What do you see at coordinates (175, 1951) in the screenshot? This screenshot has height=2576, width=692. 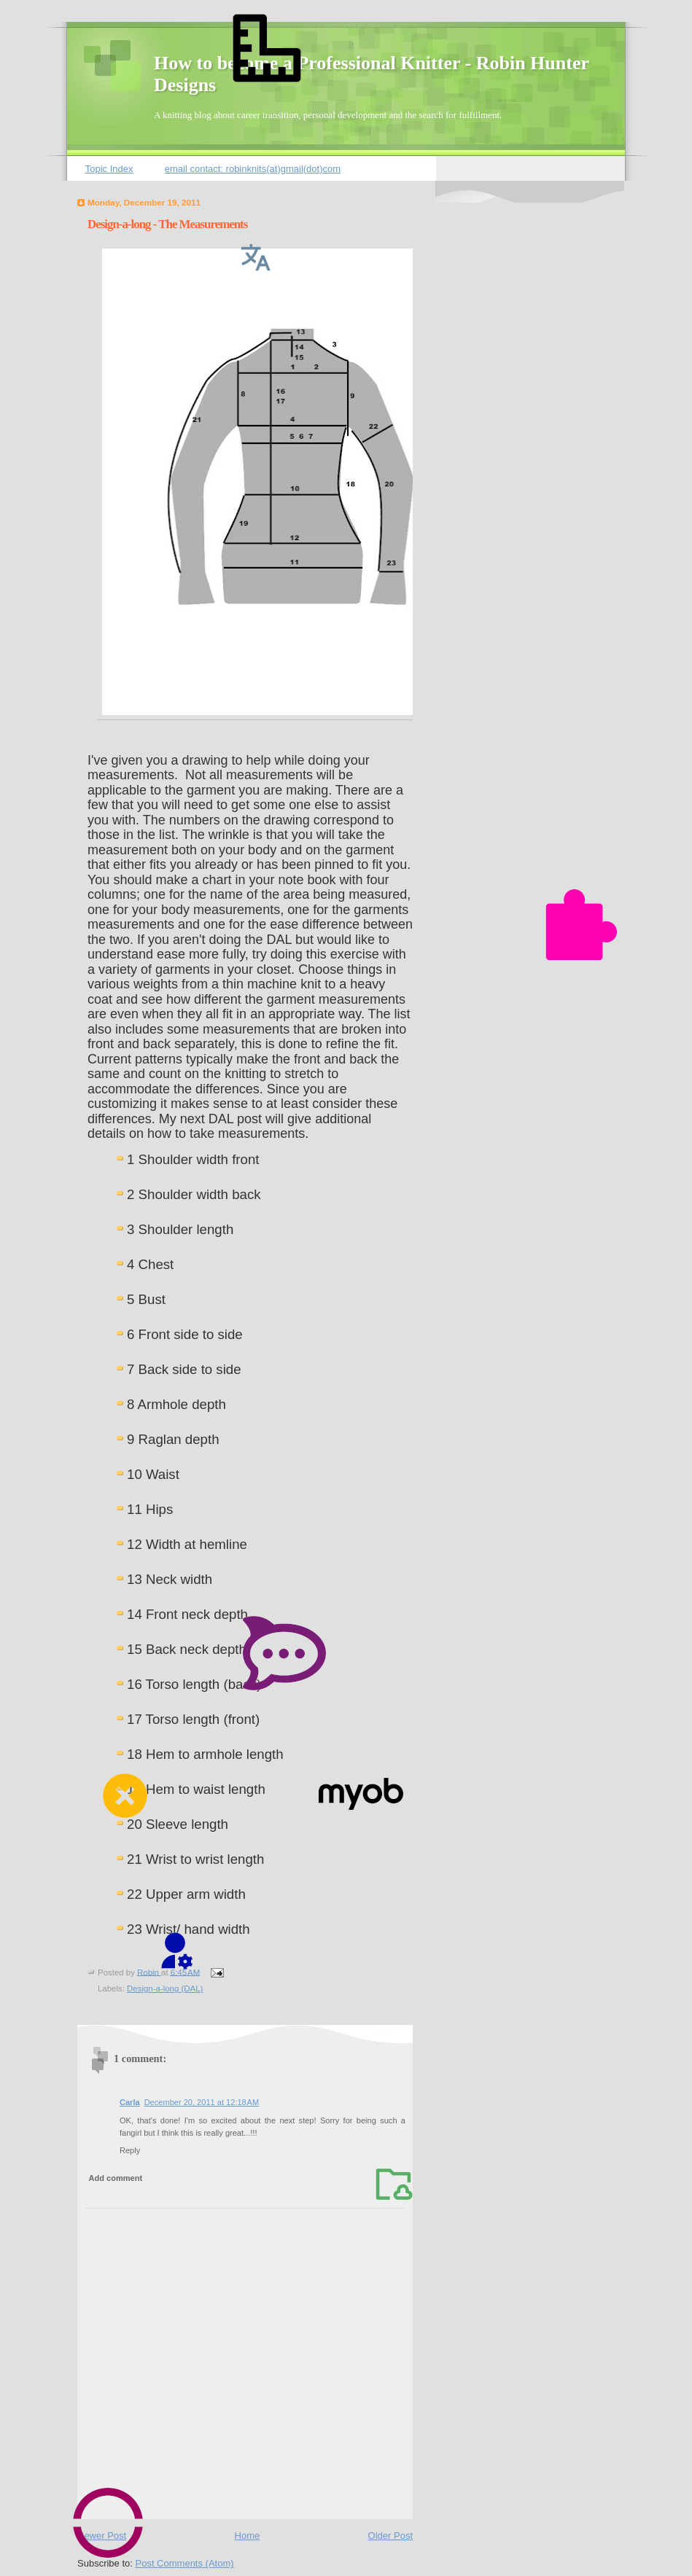 I see `access user account settings` at bounding box center [175, 1951].